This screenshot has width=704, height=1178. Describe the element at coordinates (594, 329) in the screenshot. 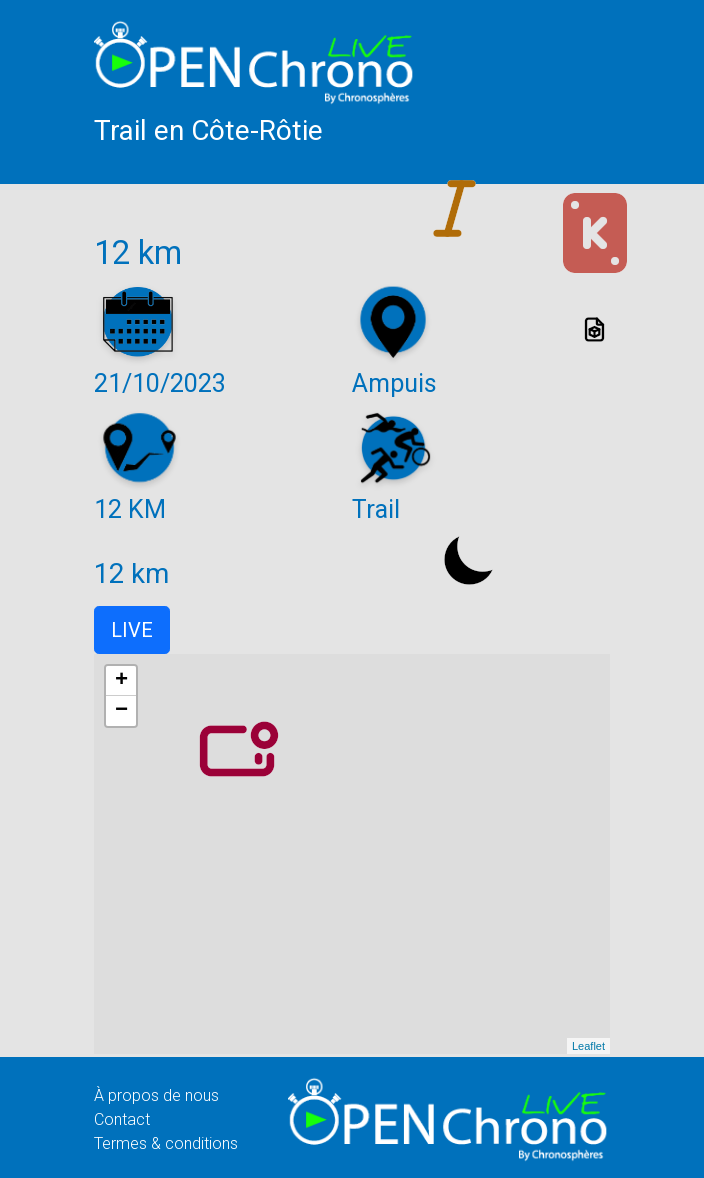

I see `open a 3d model file` at that location.